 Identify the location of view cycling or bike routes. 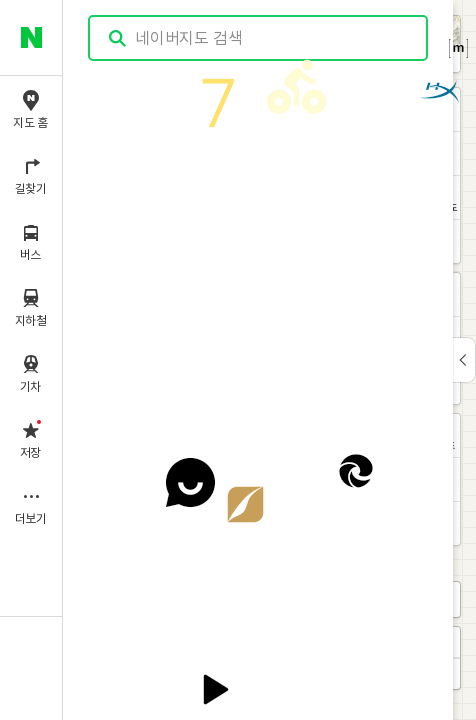
(296, 89).